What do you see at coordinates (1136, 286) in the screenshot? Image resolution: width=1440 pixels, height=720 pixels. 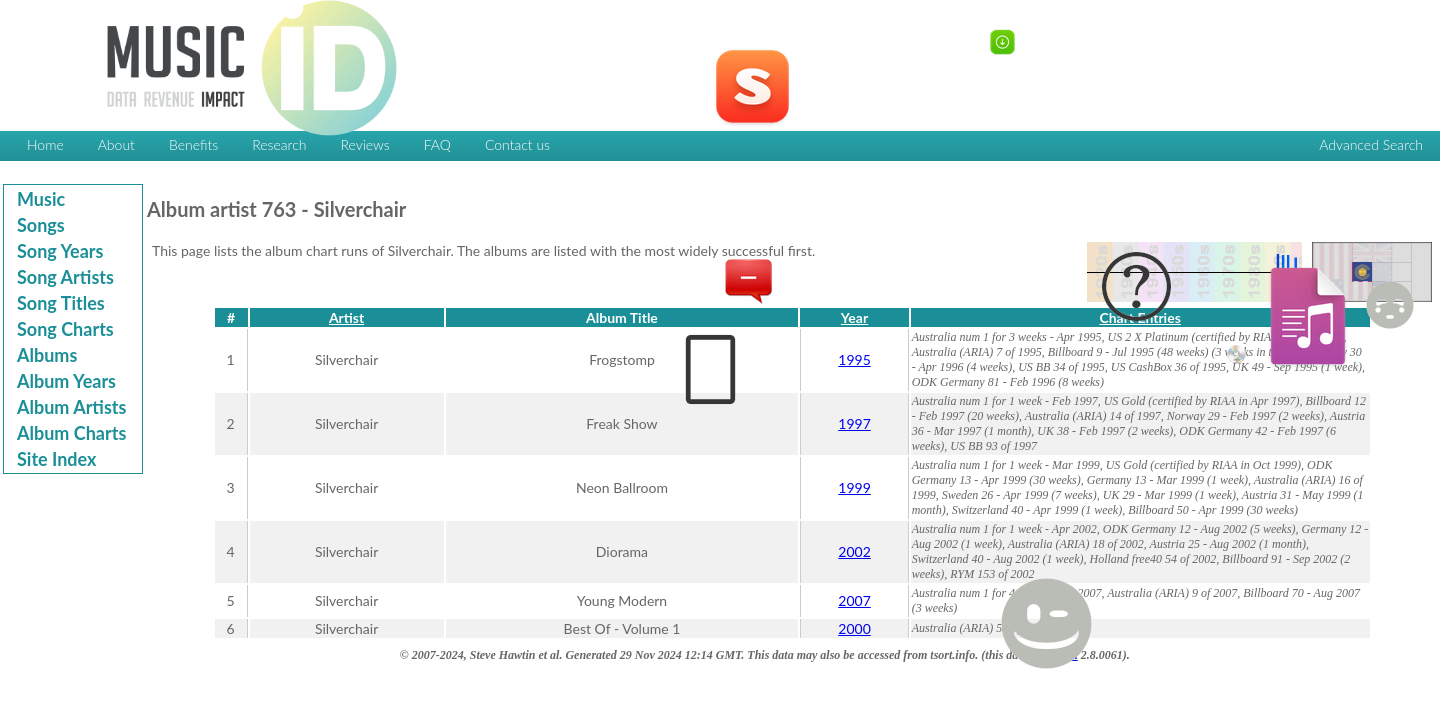 I see `access help or support resources` at bounding box center [1136, 286].